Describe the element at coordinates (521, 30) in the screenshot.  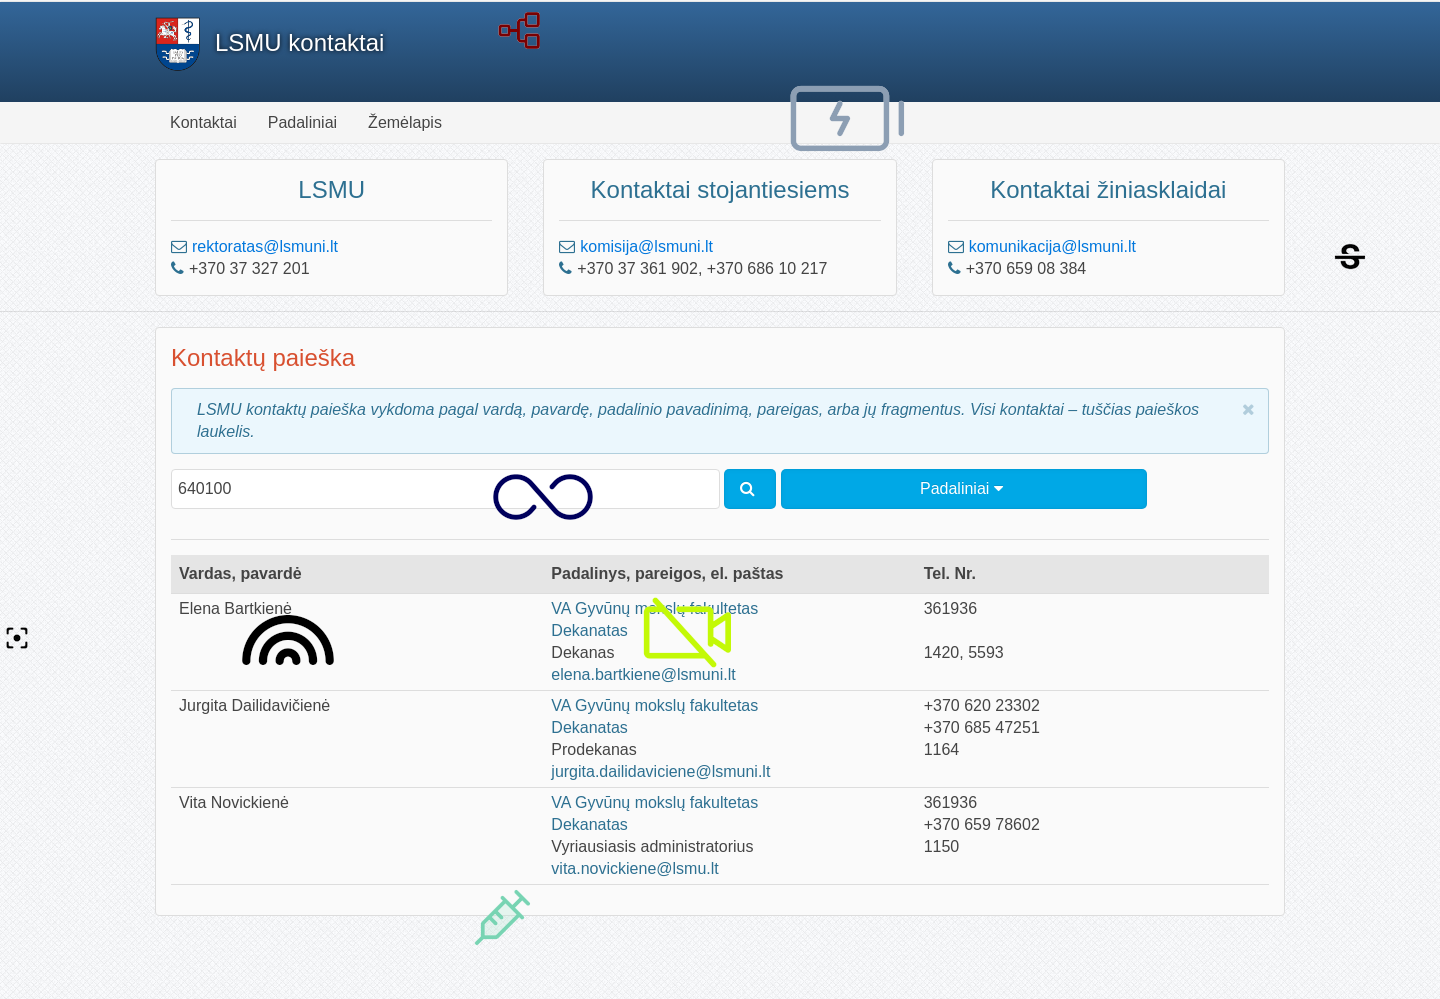
I see `view hierarchical organization or folder structure` at that location.